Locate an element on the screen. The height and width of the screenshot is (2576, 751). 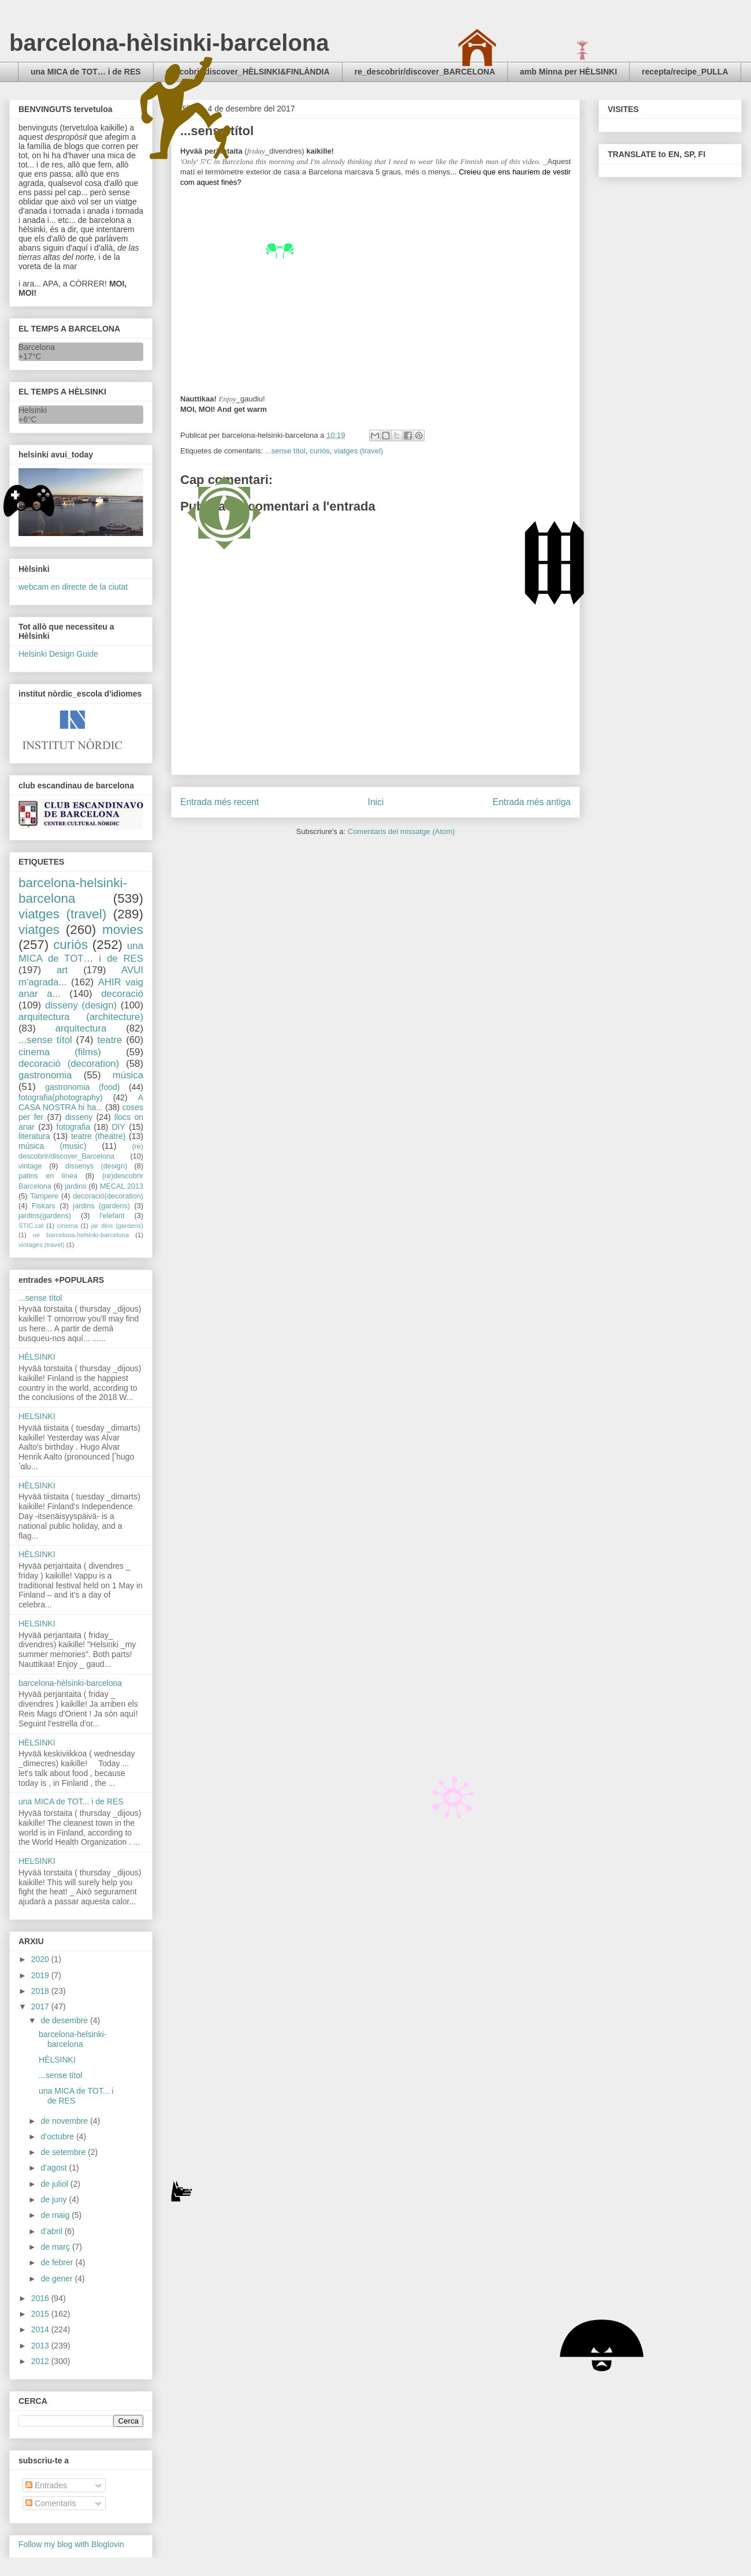
select knight or armored character class is located at coordinates (601, 2347).